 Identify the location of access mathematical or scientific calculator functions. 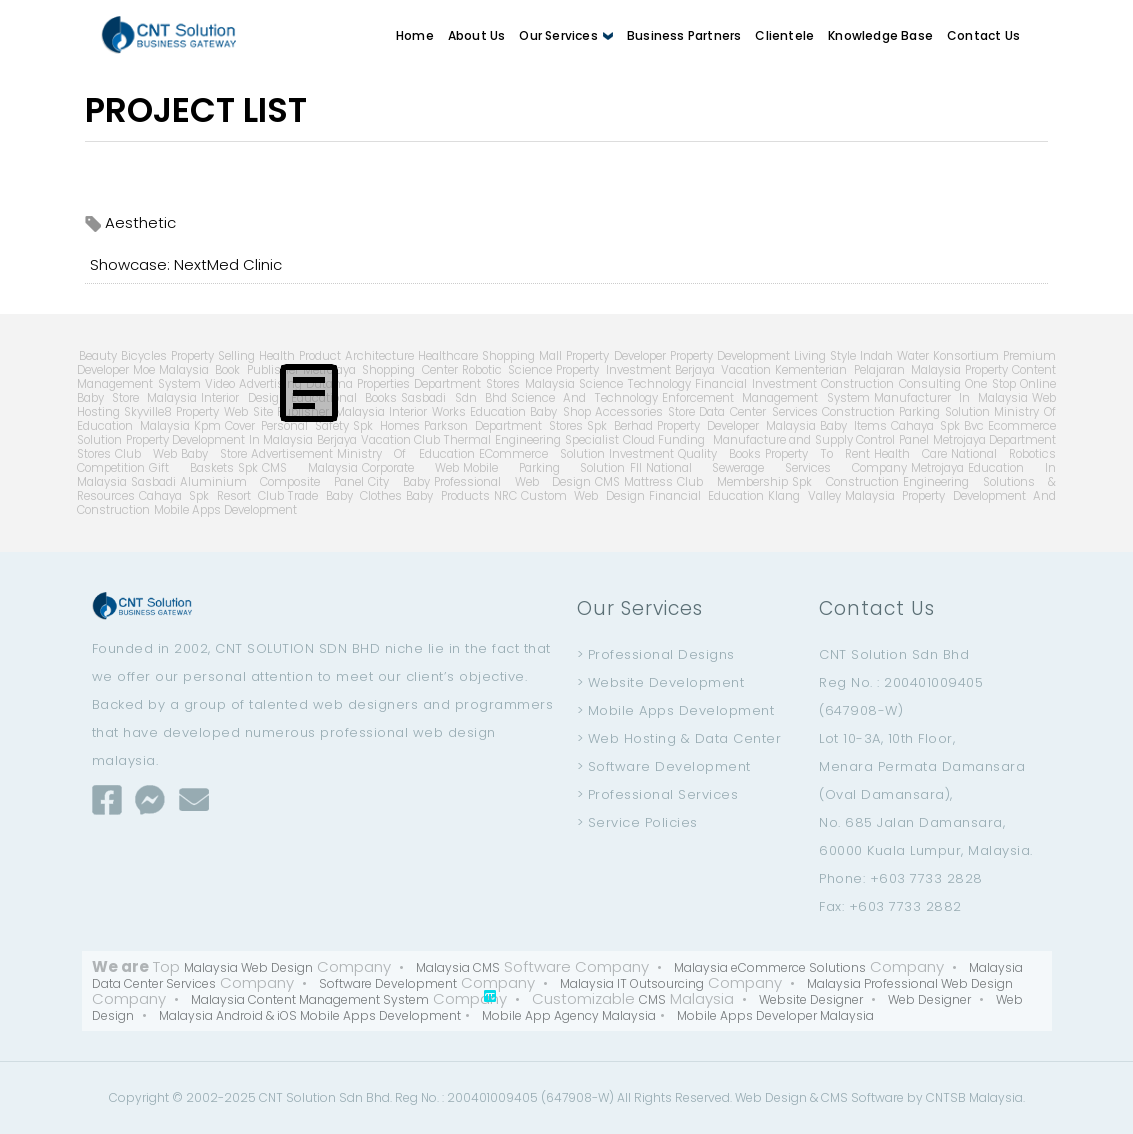
(490, 996).